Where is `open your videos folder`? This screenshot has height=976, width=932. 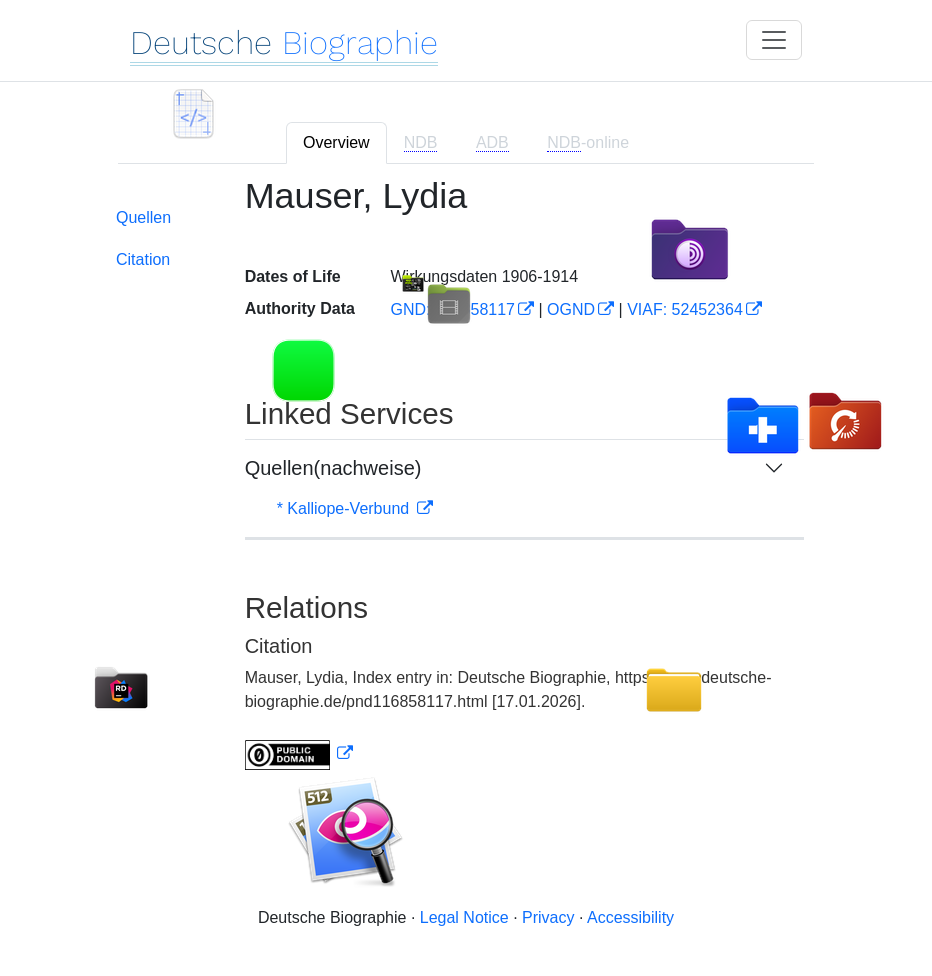 open your videos folder is located at coordinates (449, 304).